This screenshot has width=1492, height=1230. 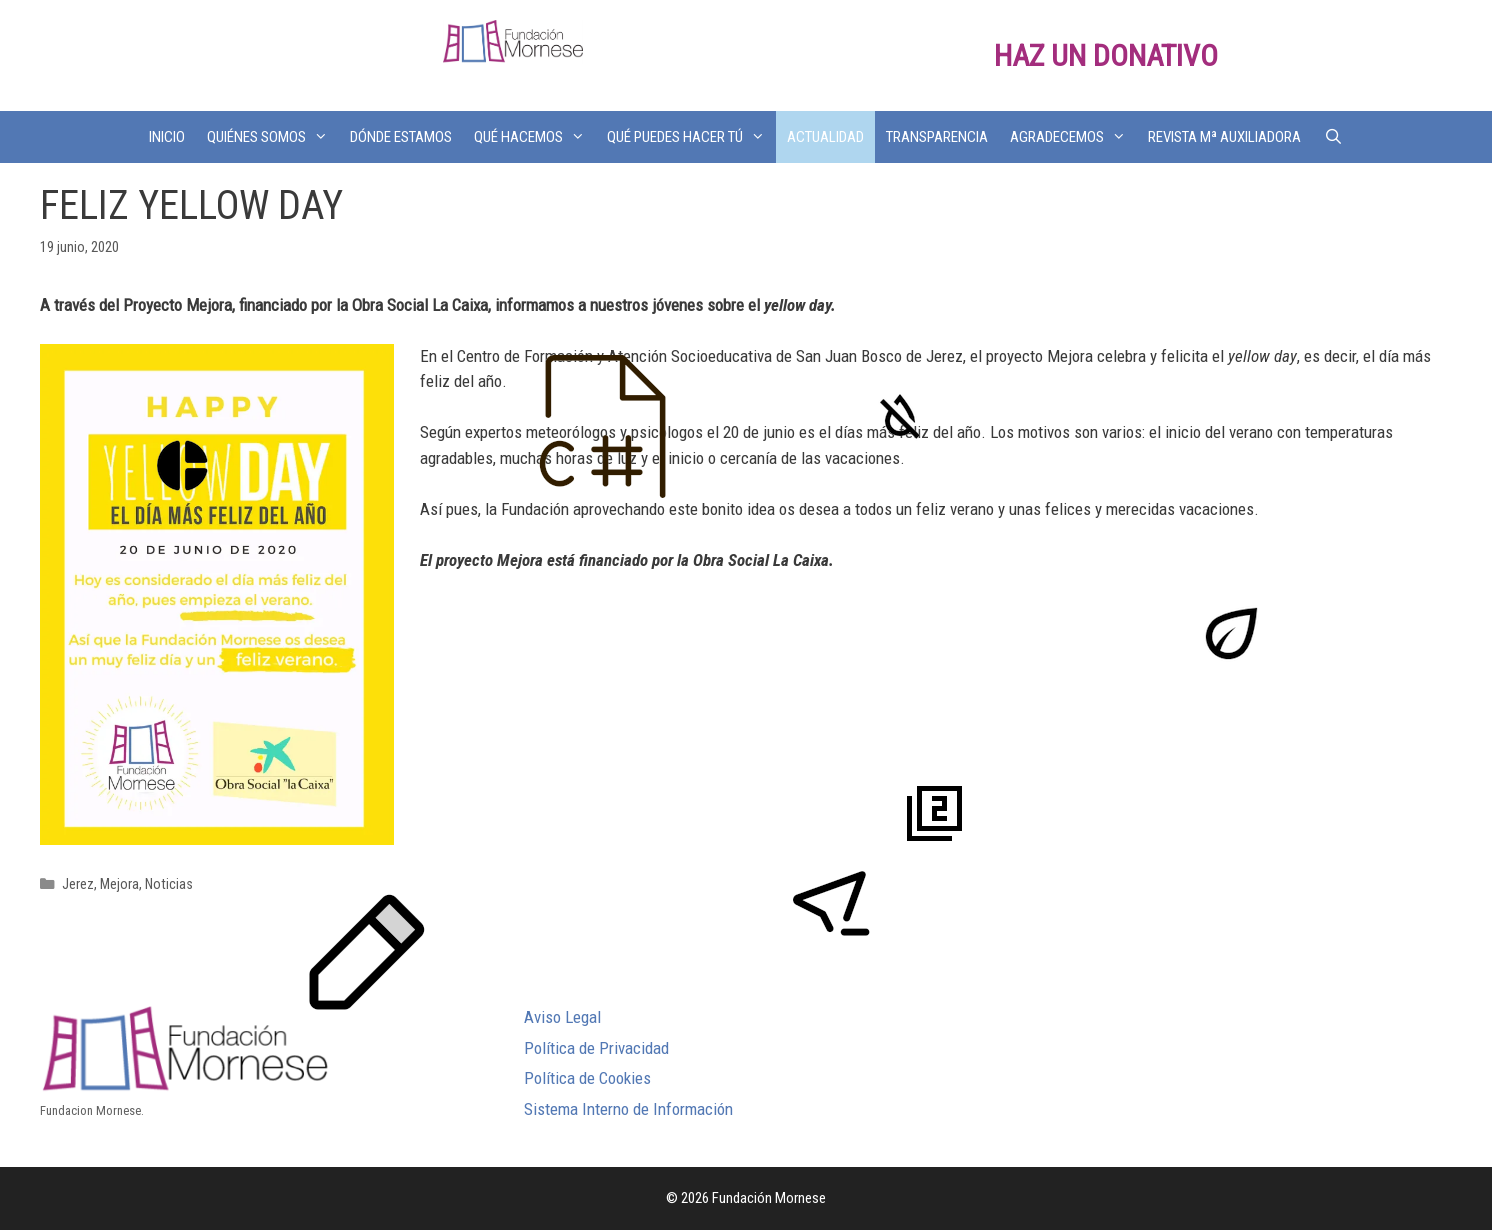 What do you see at coordinates (1231, 633) in the screenshot?
I see `enable eco-friendly or power-saving mode` at bounding box center [1231, 633].